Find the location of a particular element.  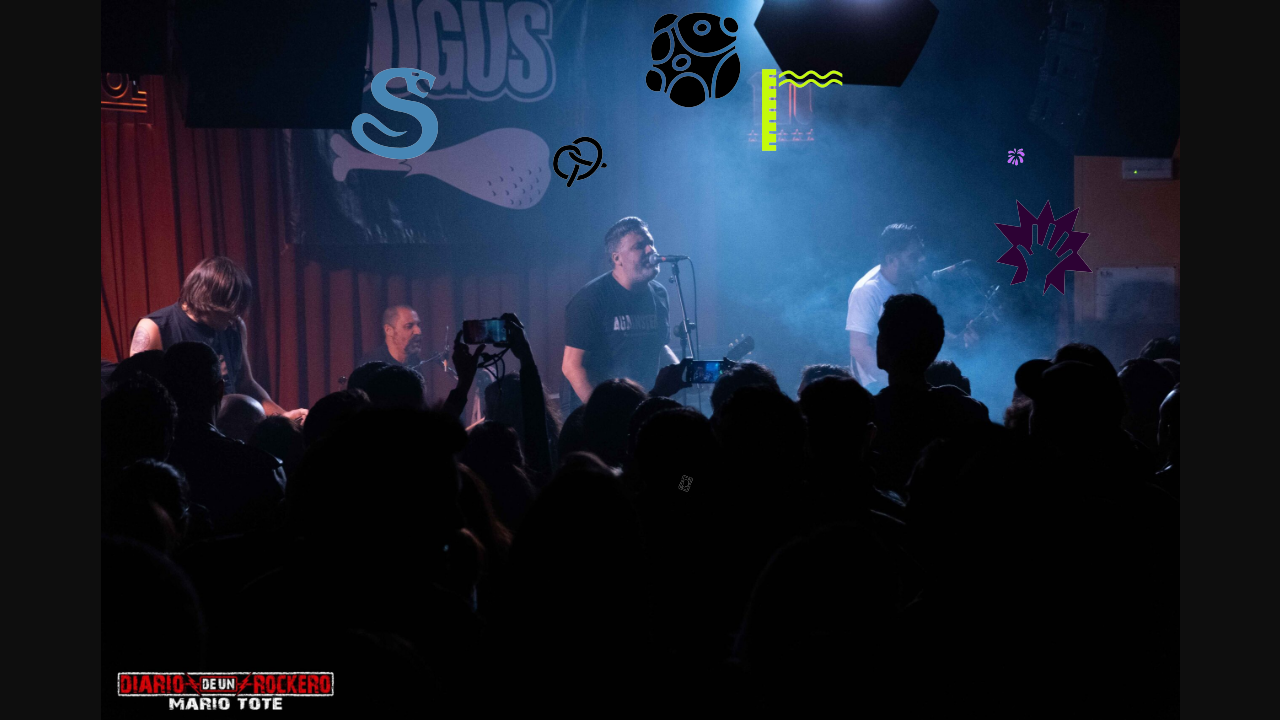

send a letter or mail item is located at coordinates (685, 483).